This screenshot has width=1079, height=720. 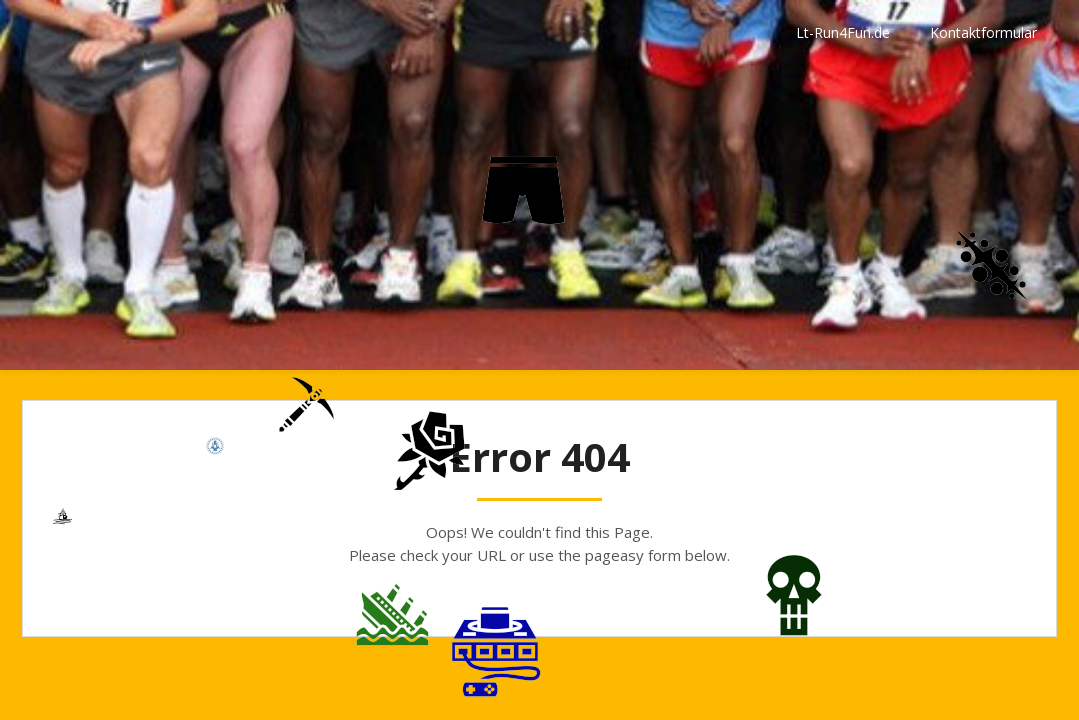 I want to click on access gaming features or game center, so click(x=495, y=650).